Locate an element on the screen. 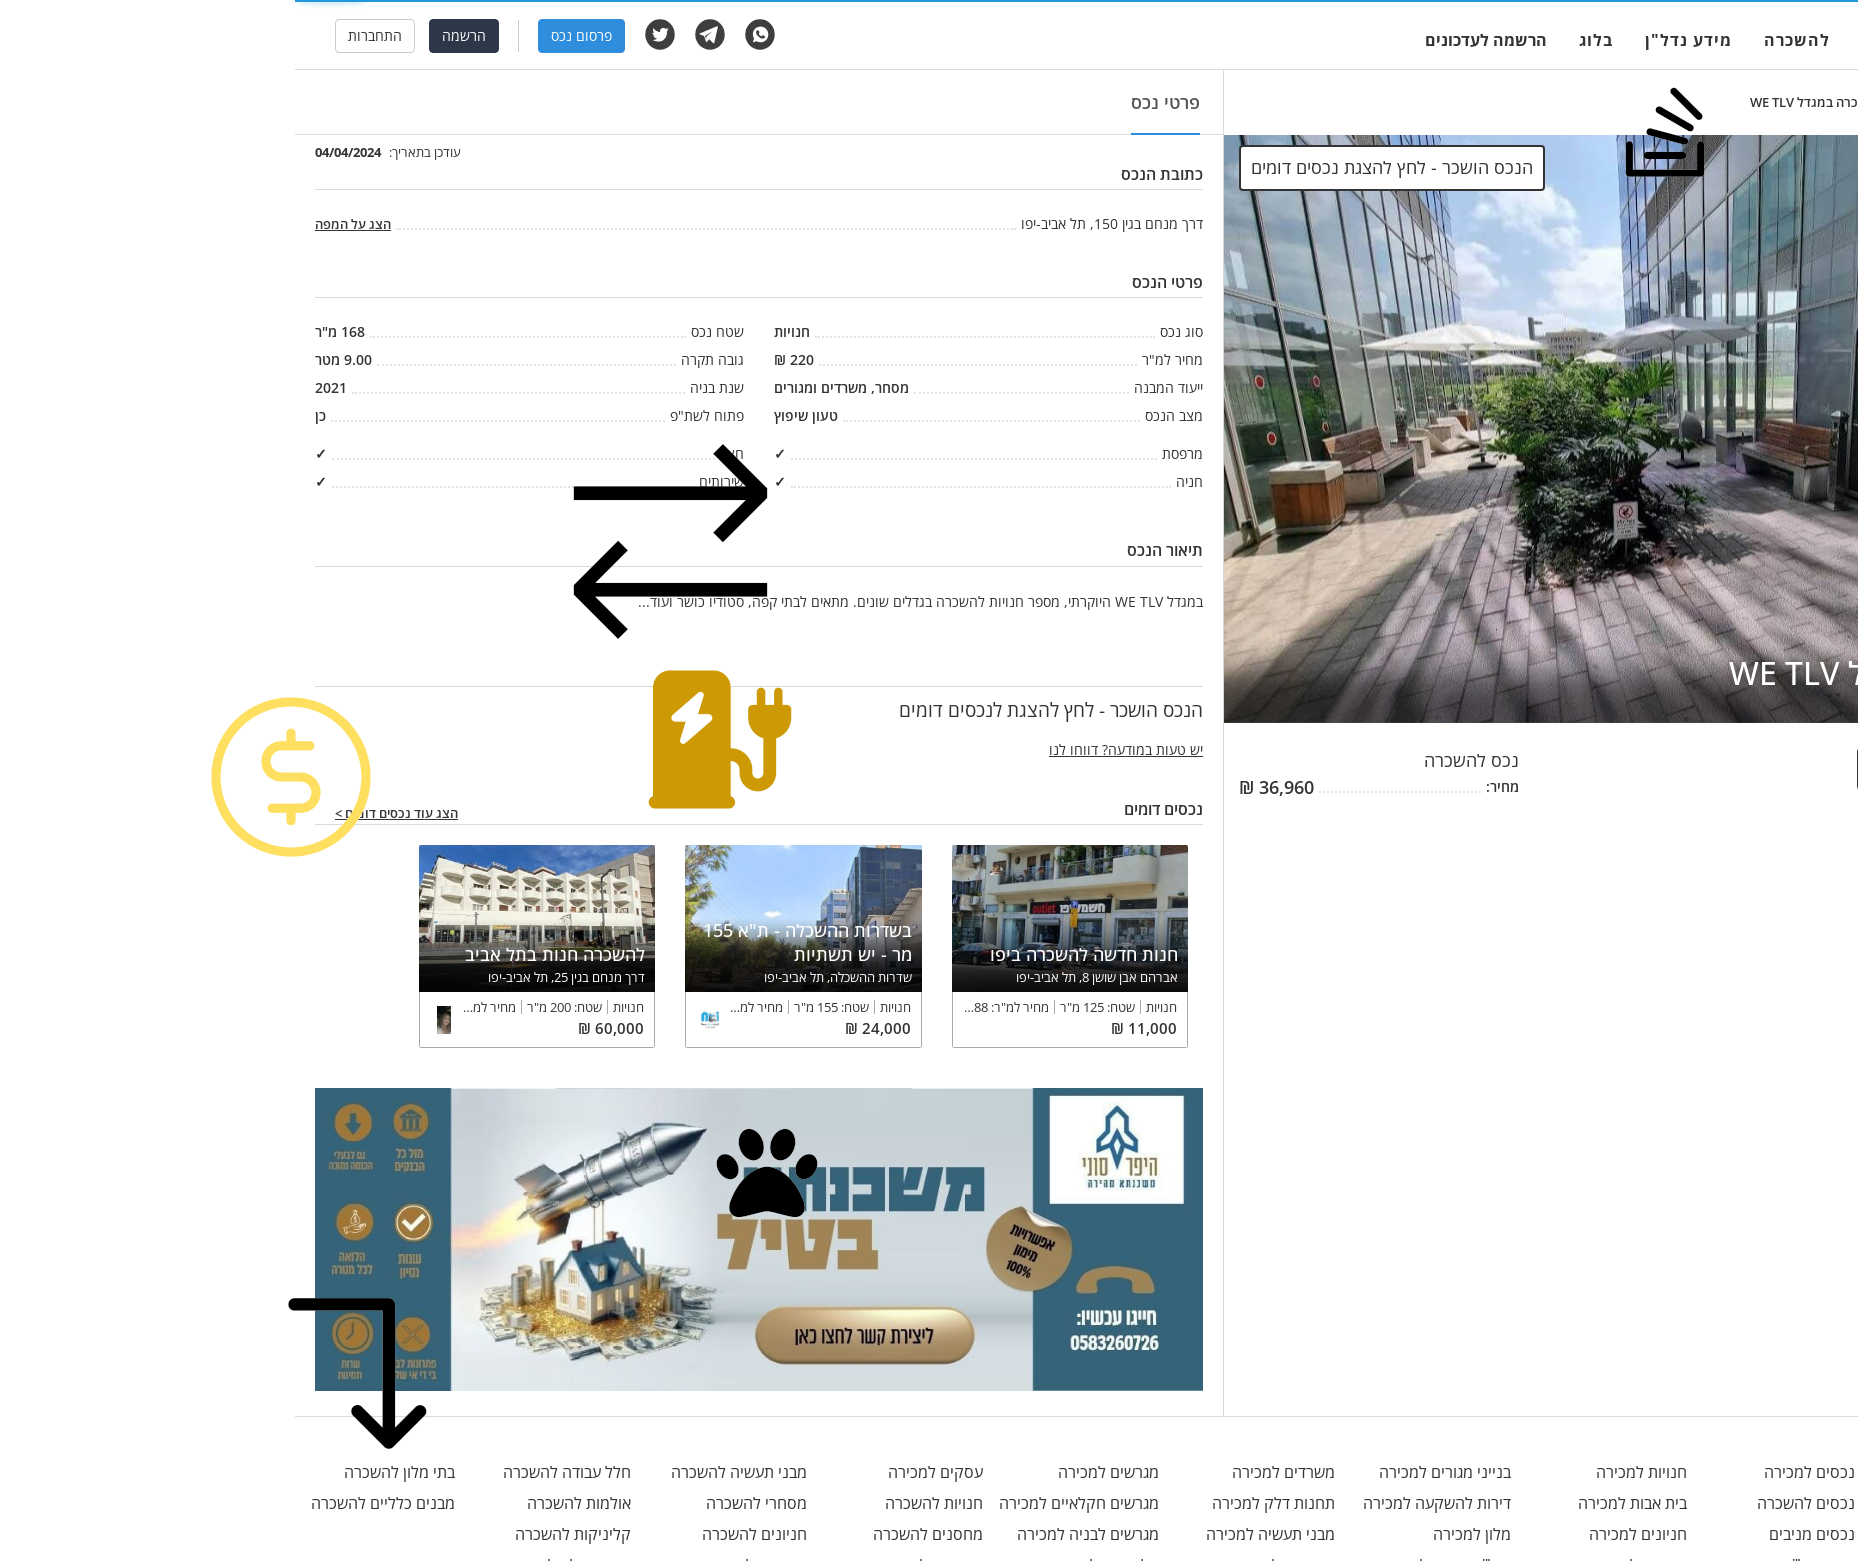  access pet-related features or settings is located at coordinates (767, 1173).